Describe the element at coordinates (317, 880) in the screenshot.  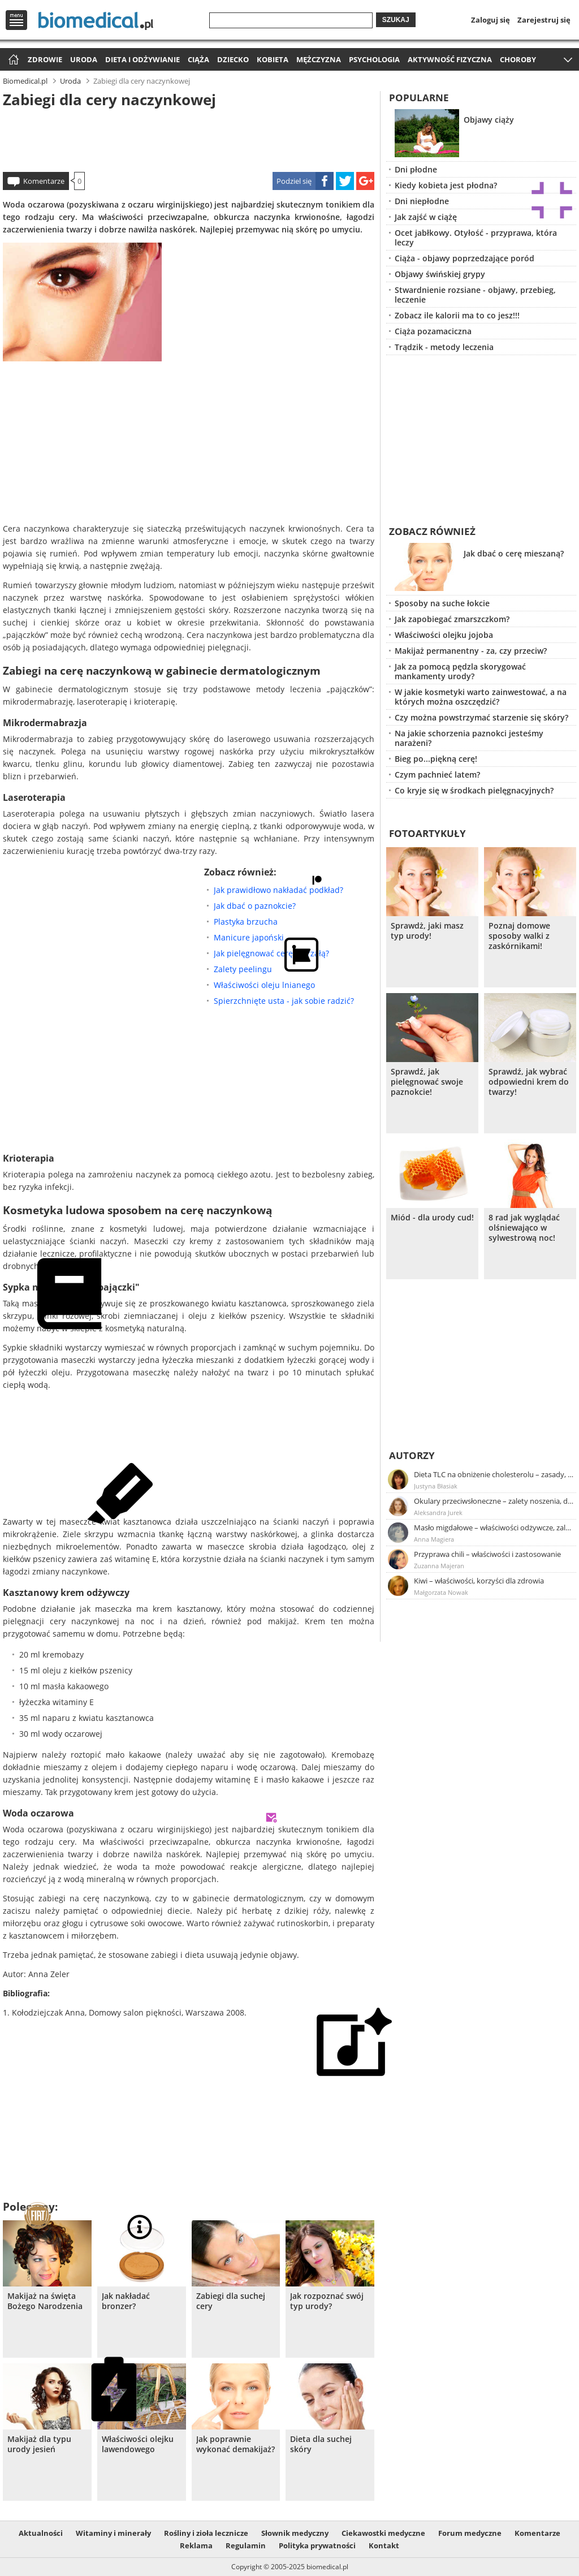
I see `link to patreon profile or page` at that location.